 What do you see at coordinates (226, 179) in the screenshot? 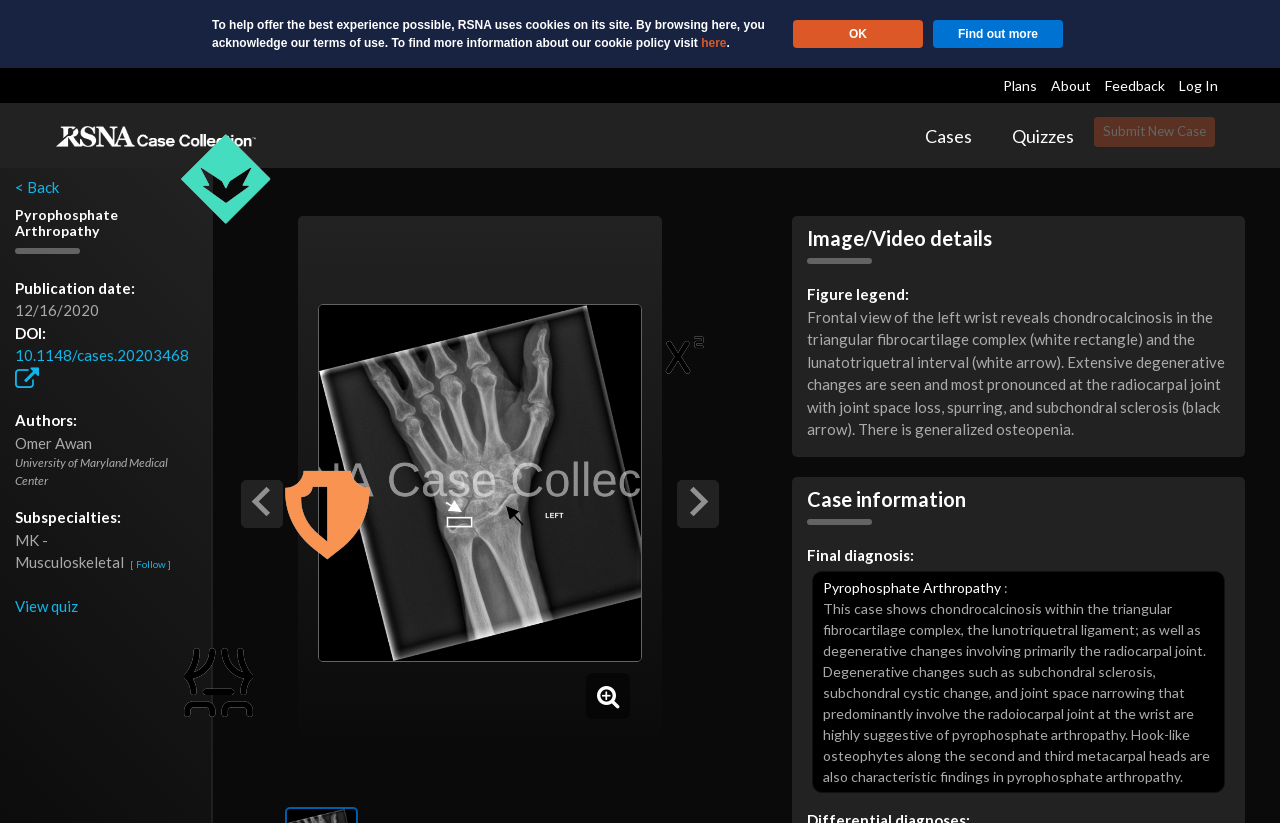
I see `discord hypesquad house of balance badge` at bounding box center [226, 179].